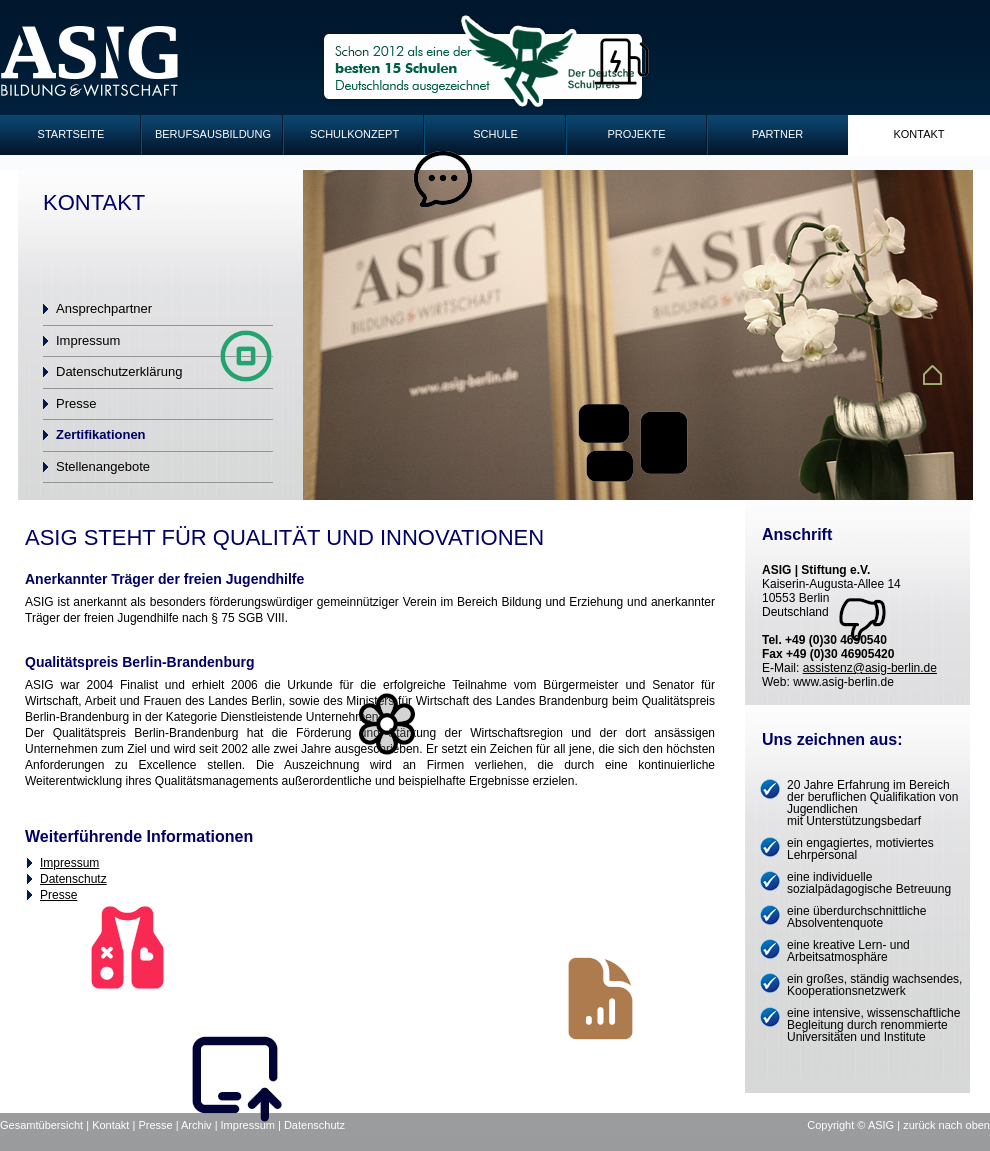 This screenshot has height=1151, width=990. I want to click on safety vest or protective gear settings, so click(127, 947).